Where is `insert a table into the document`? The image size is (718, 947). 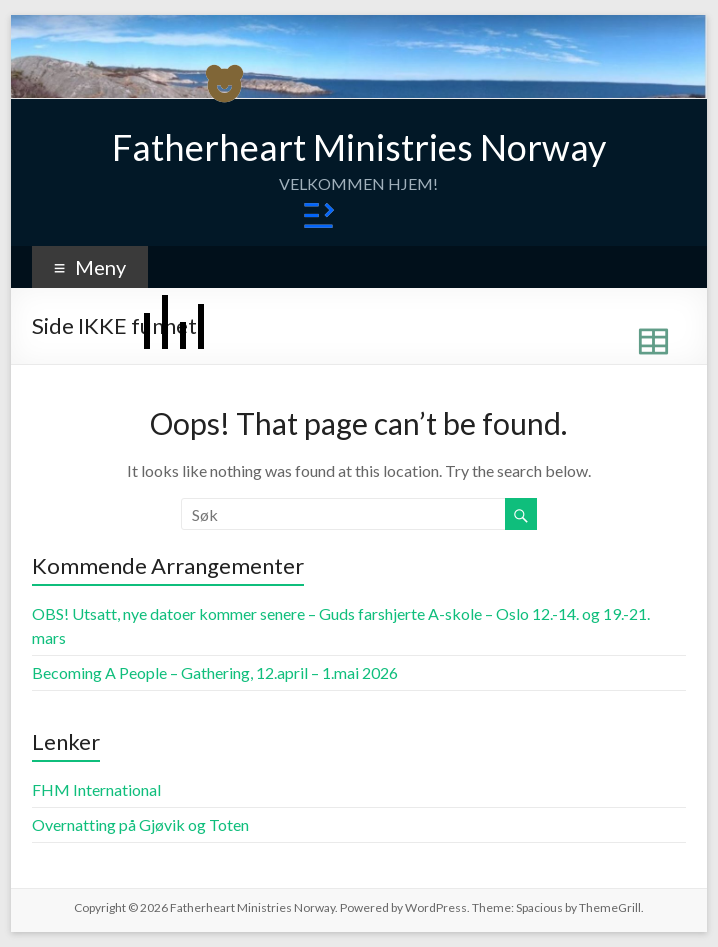 insert a table into the document is located at coordinates (653, 341).